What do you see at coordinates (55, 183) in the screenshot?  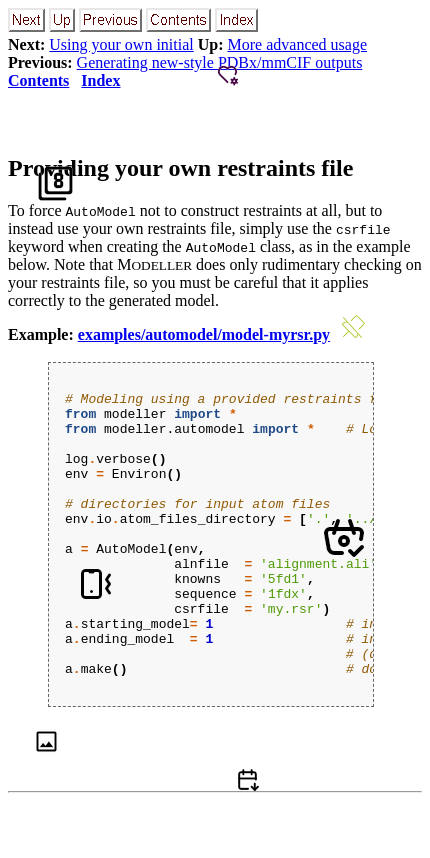 I see `view layer 8 or item 8 in a stack` at bounding box center [55, 183].